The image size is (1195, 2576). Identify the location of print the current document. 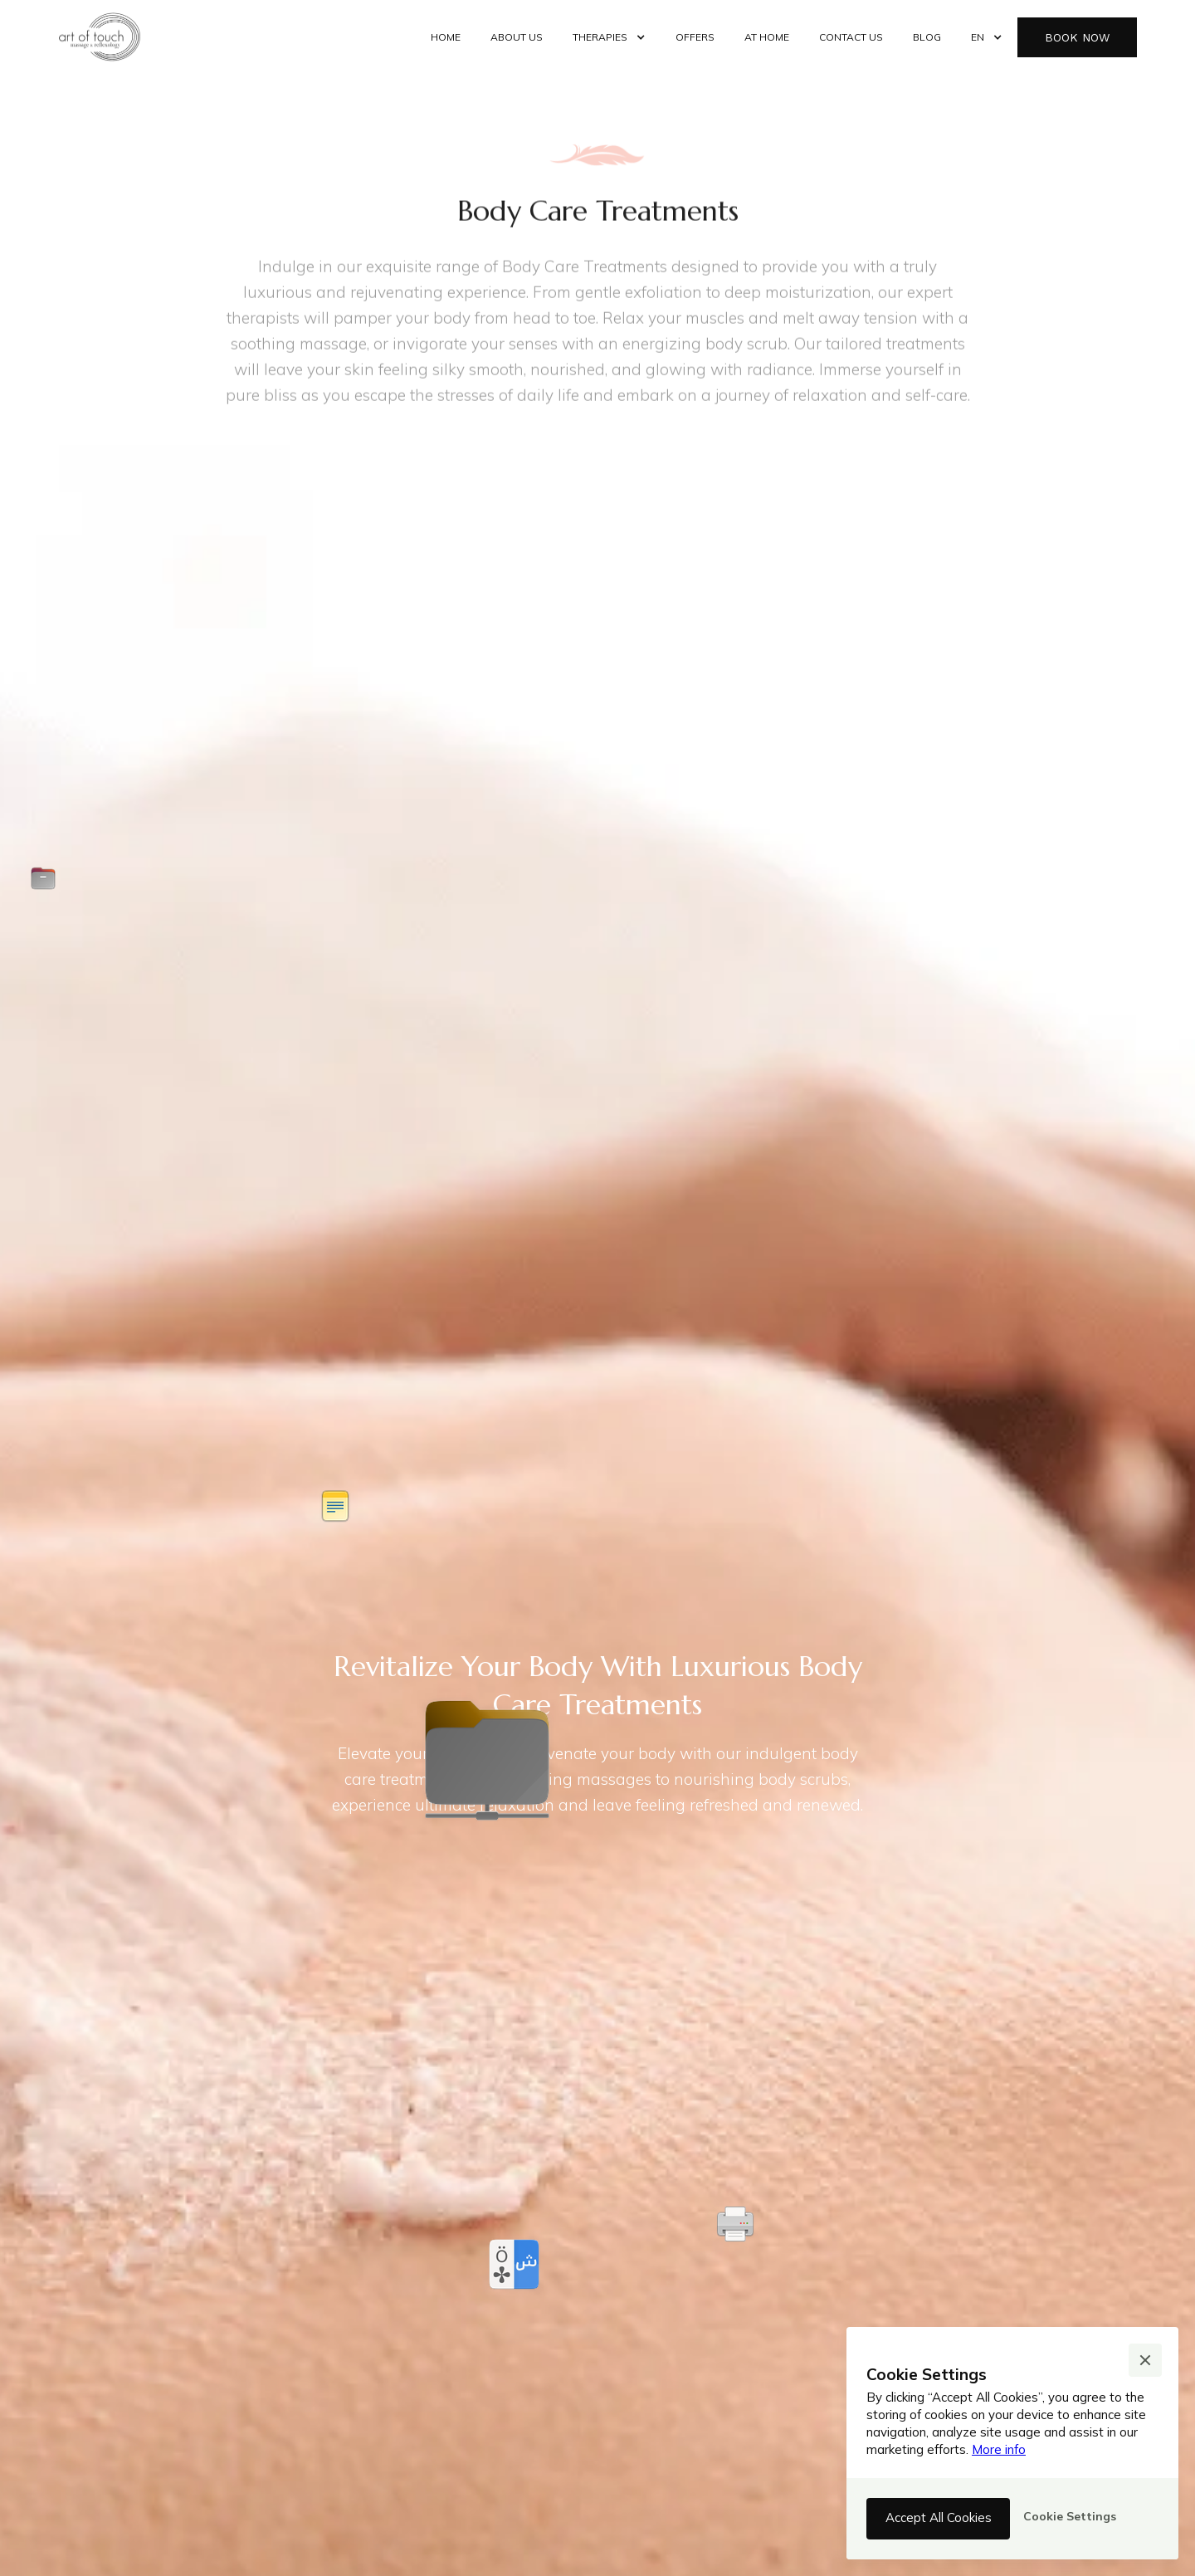
(735, 2224).